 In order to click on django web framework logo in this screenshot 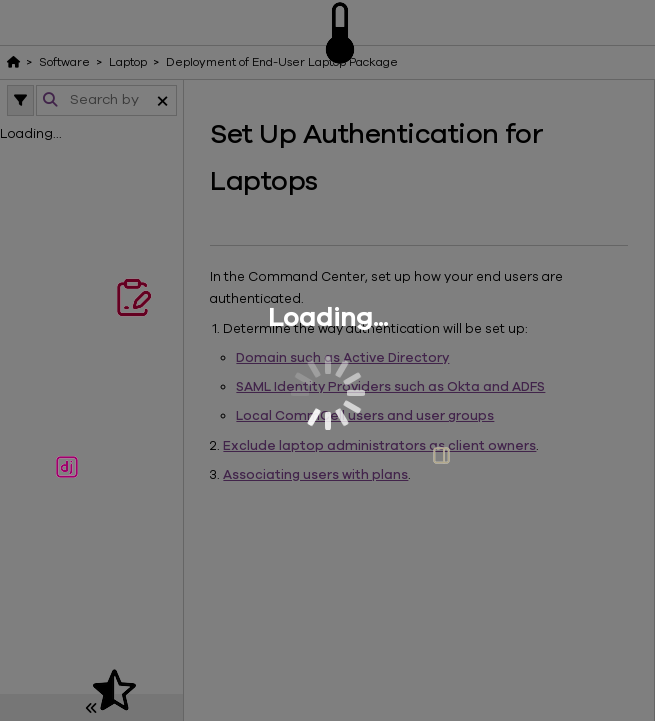, I will do `click(67, 467)`.